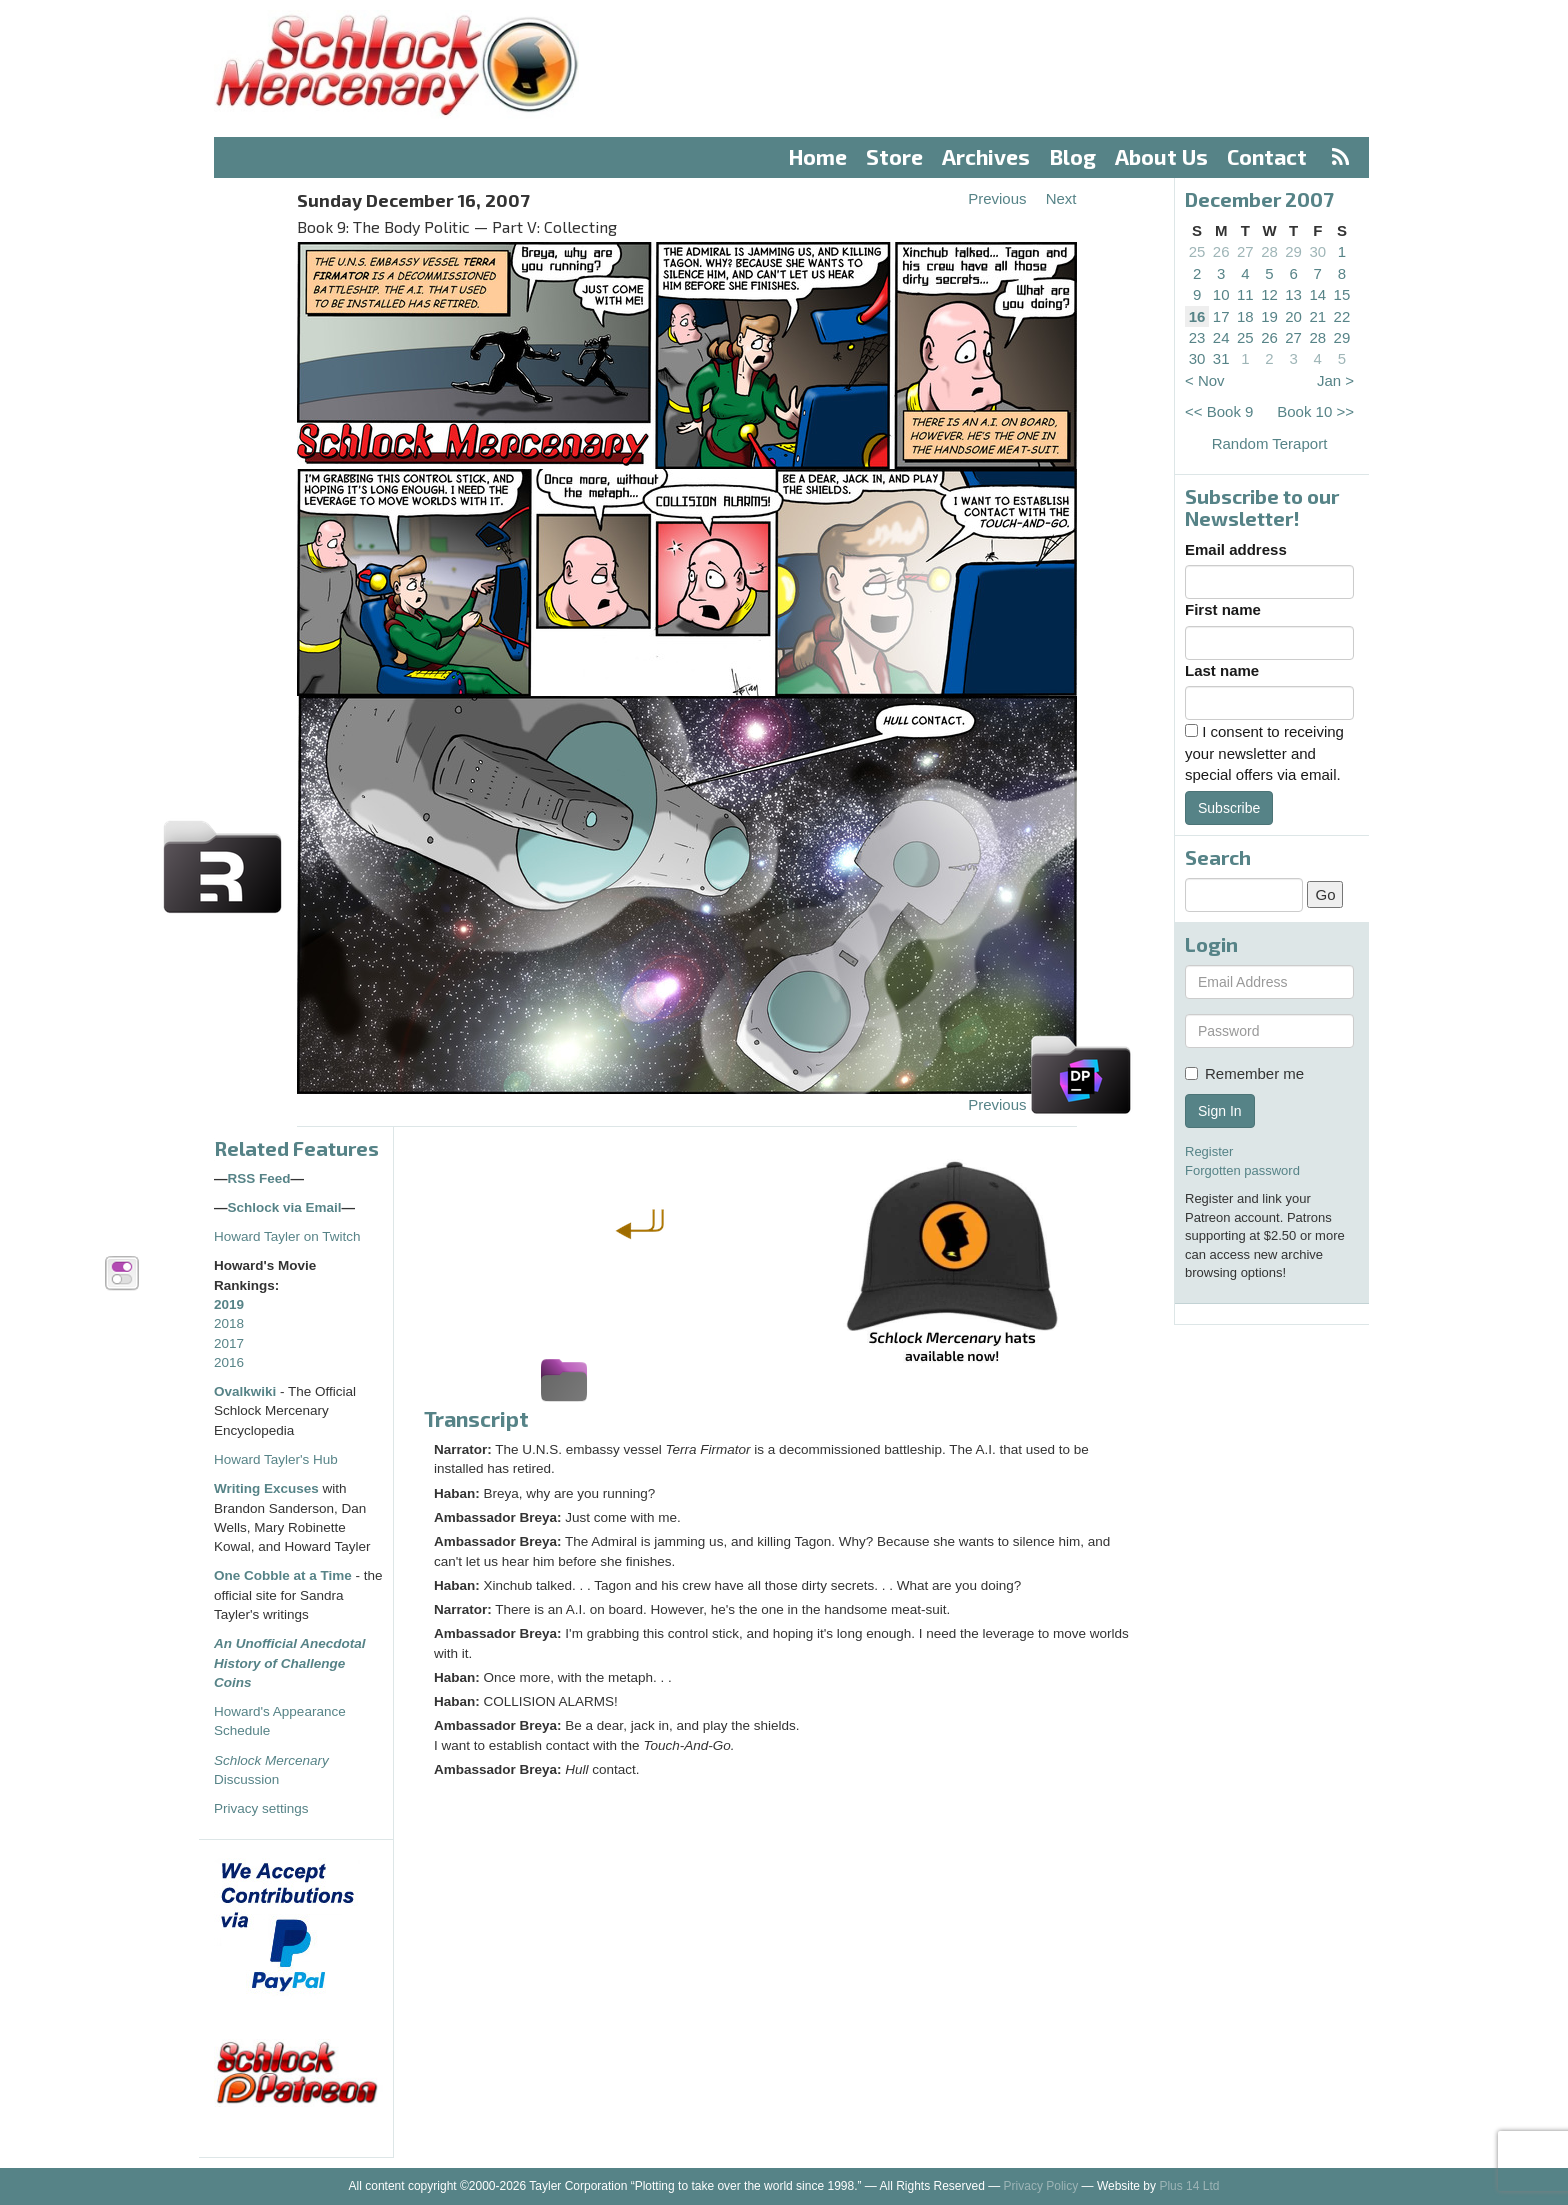 The height and width of the screenshot is (2205, 1568). What do you see at coordinates (639, 1224) in the screenshot?
I see `reply to all recipients of an email` at bounding box center [639, 1224].